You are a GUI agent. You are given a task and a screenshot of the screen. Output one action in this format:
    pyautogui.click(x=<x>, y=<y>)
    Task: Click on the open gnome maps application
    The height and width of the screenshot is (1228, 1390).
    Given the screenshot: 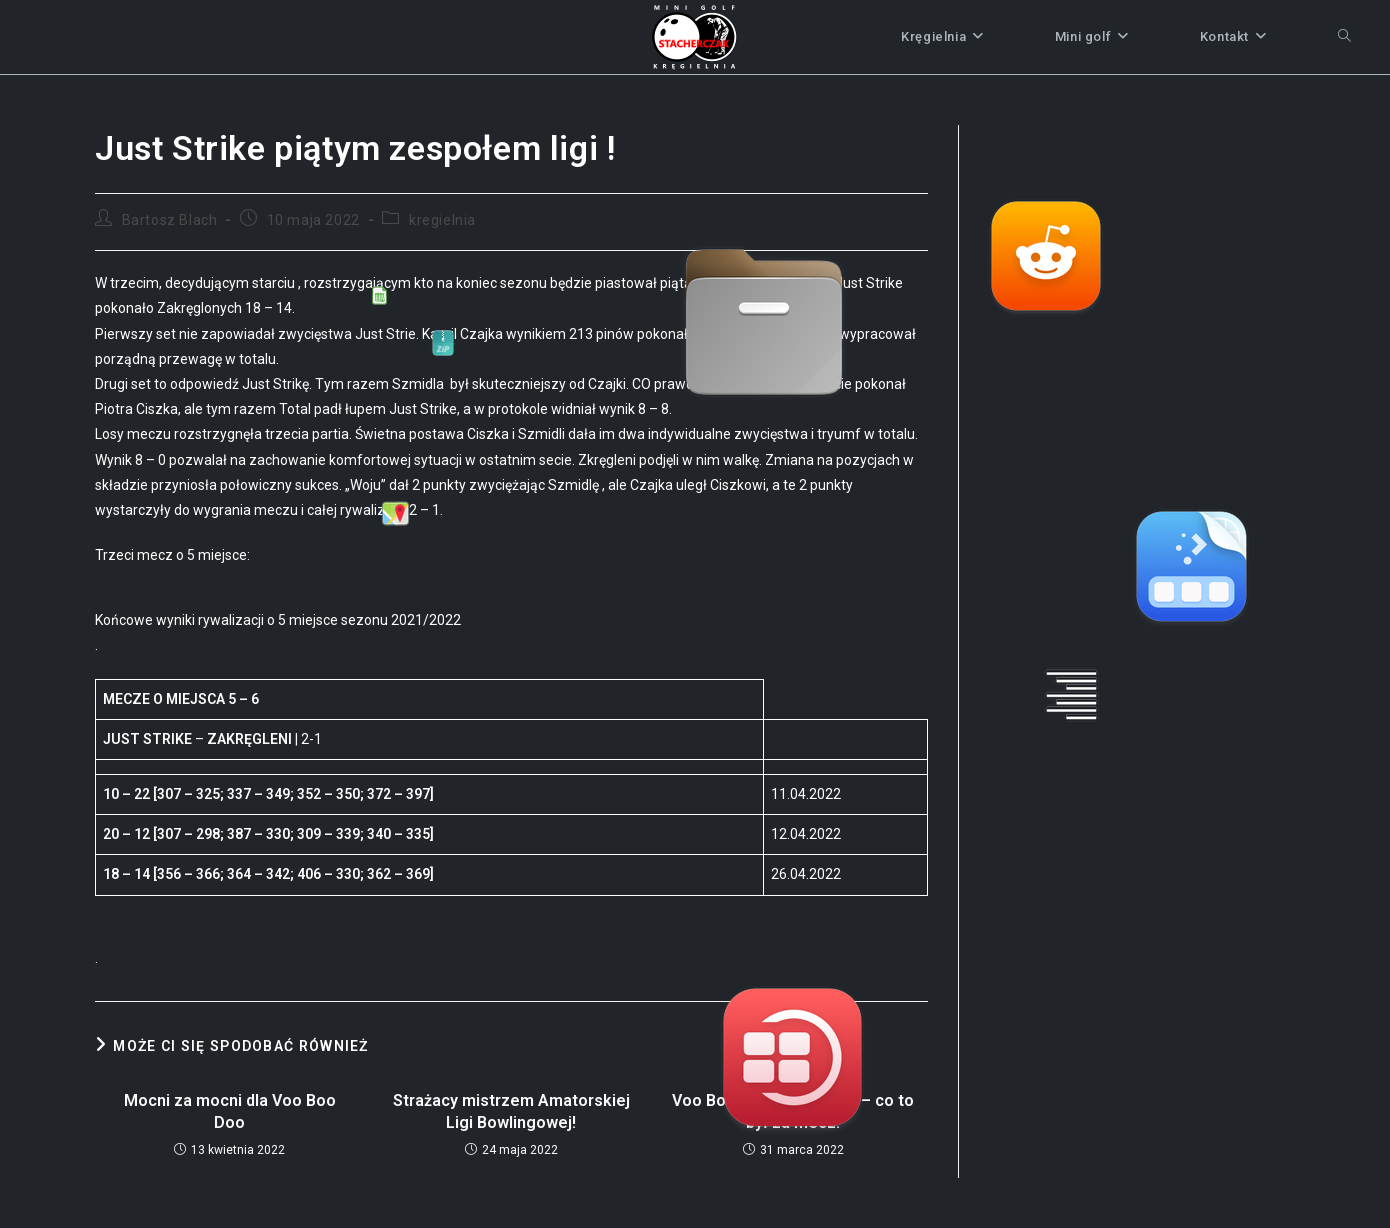 What is the action you would take?
    pyautogui.click(x=395, y=513)
    